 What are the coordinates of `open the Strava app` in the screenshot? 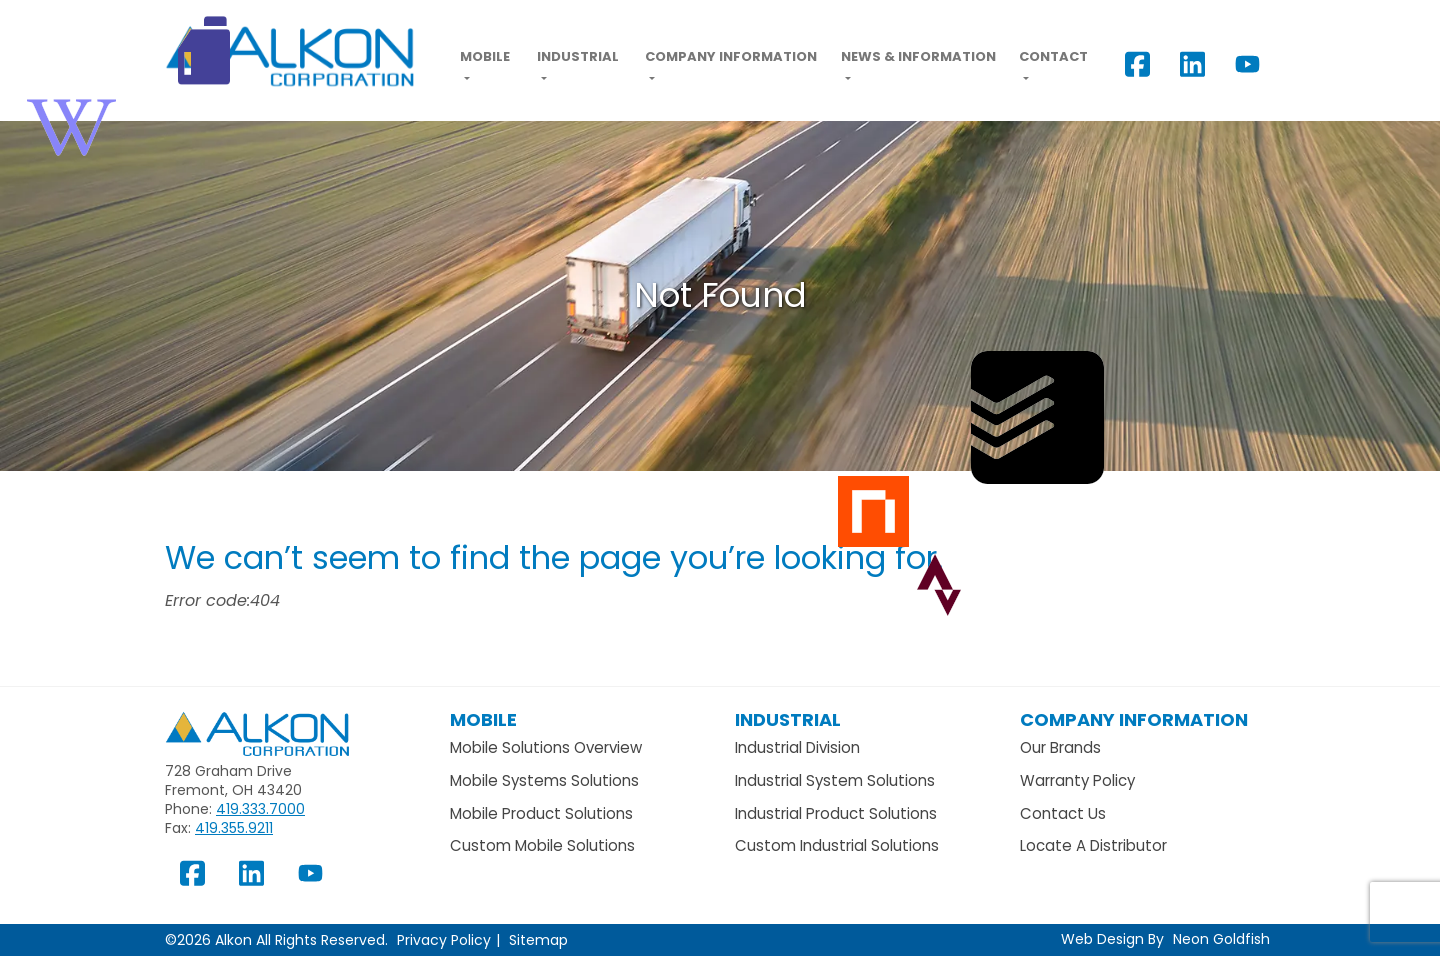 It's located at (939, 585).